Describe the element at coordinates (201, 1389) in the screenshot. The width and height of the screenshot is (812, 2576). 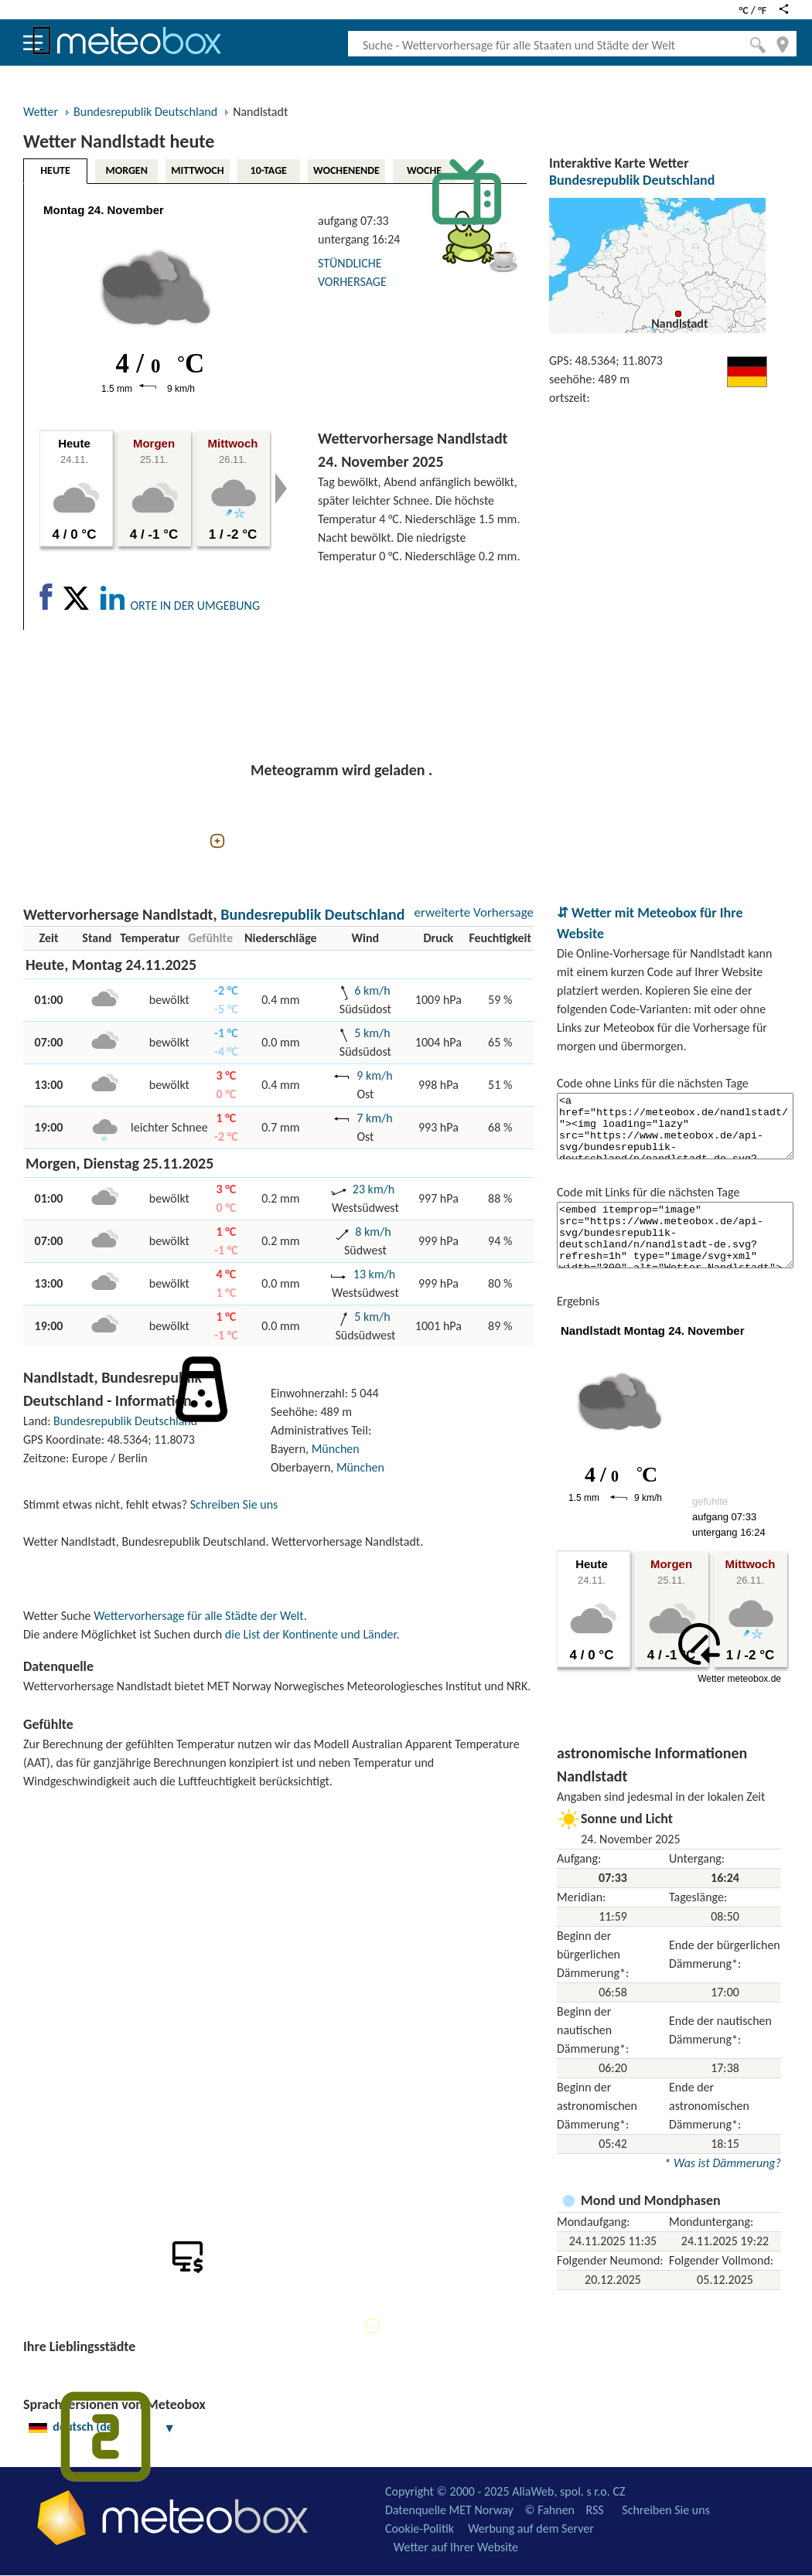
I see `adjust salt or seasoning preferences` at that location.